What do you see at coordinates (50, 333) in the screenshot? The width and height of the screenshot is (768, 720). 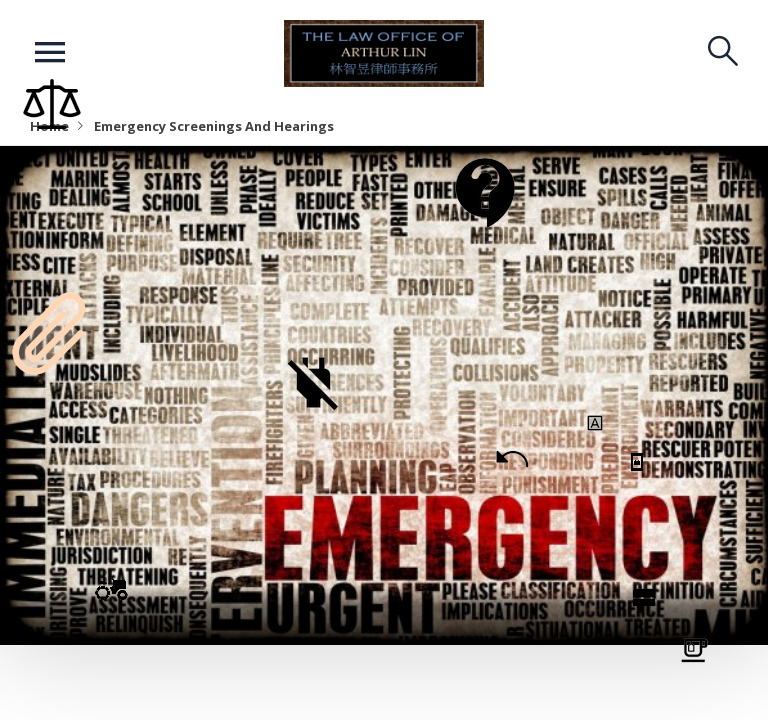 I see `attach a file to your message` at bounding box center [50, 333].